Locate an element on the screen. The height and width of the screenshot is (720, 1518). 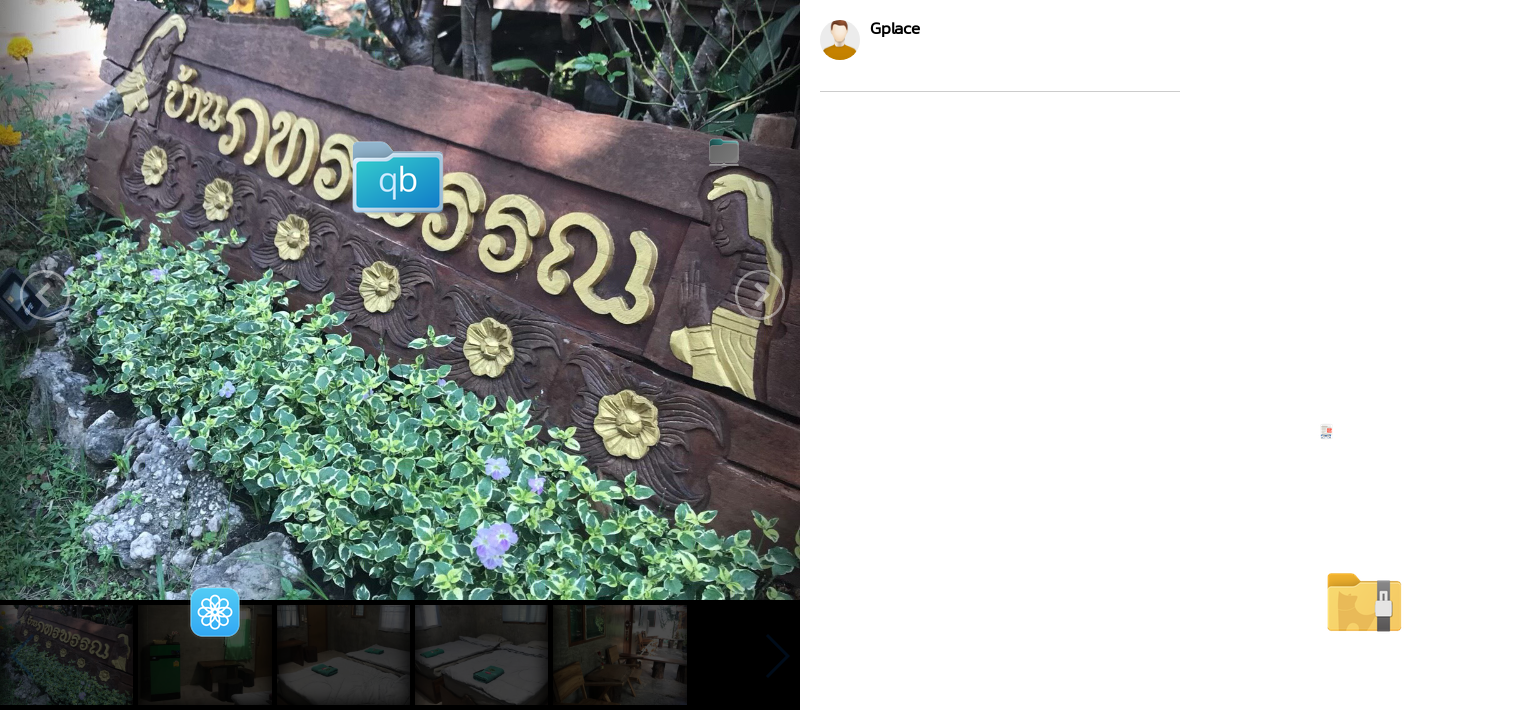
access a remote or network folder is located at coordinates (724, 152).